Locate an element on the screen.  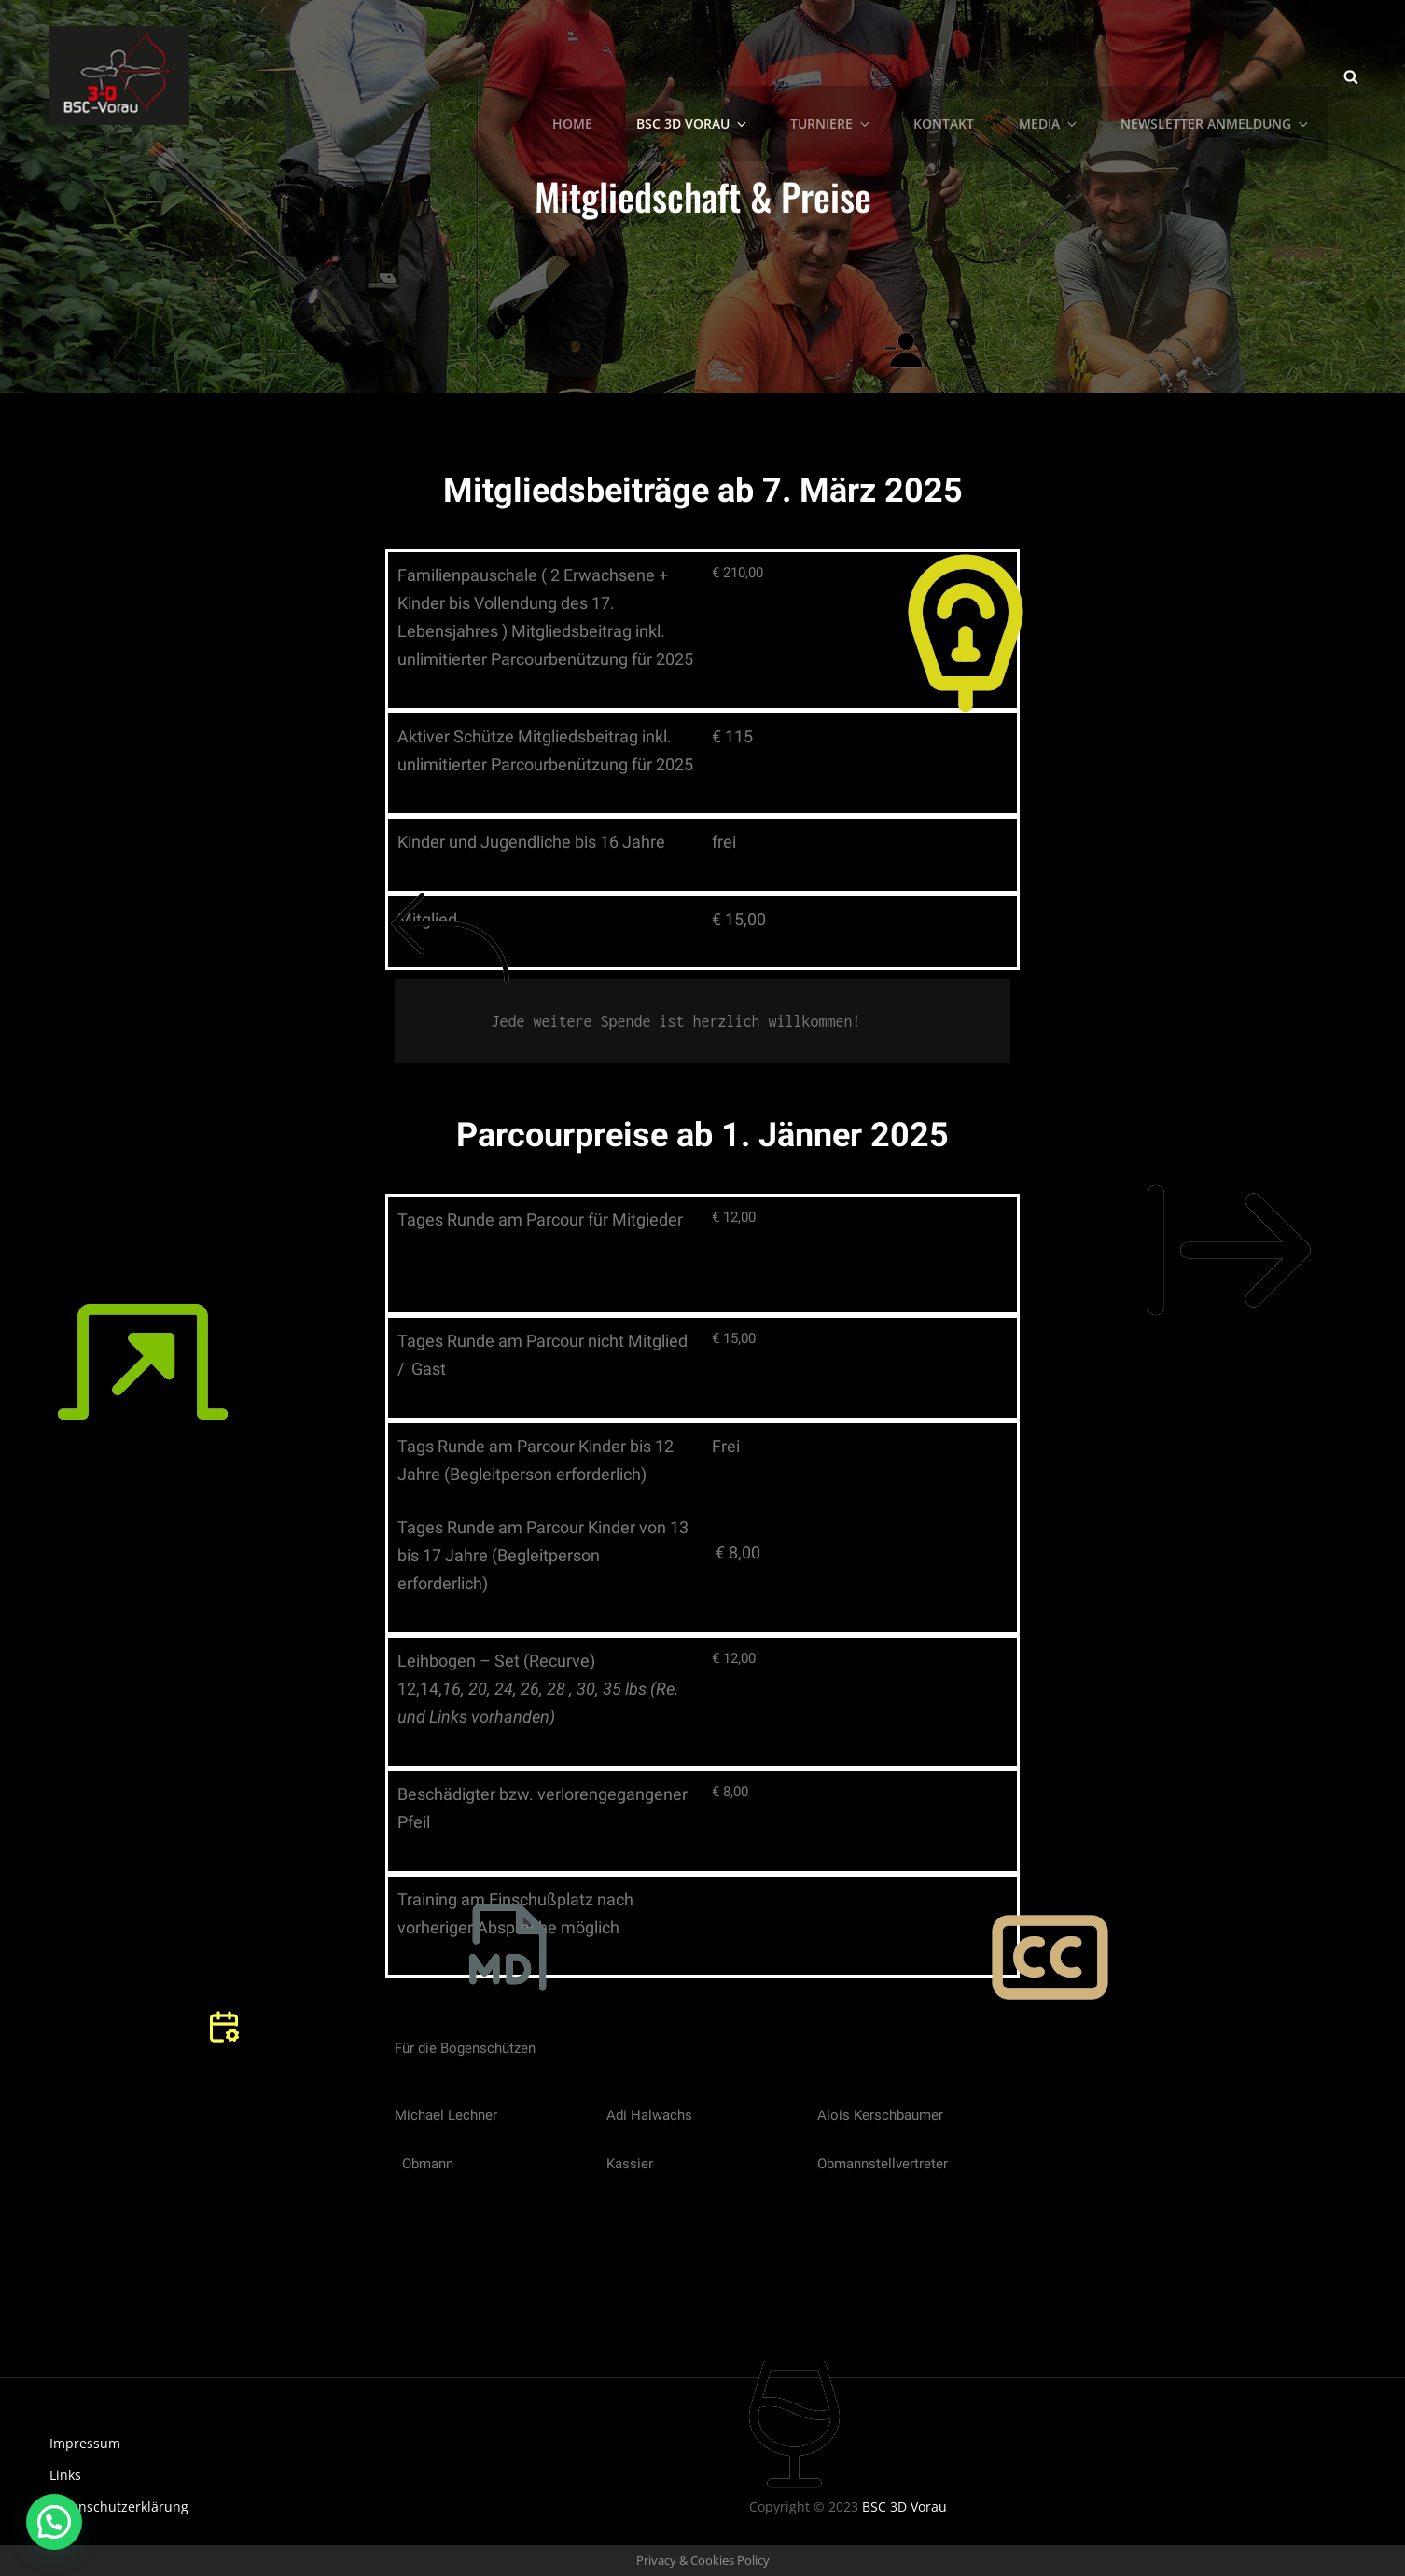
enable closed captions for video content is located at coordinates (1050, 1957).